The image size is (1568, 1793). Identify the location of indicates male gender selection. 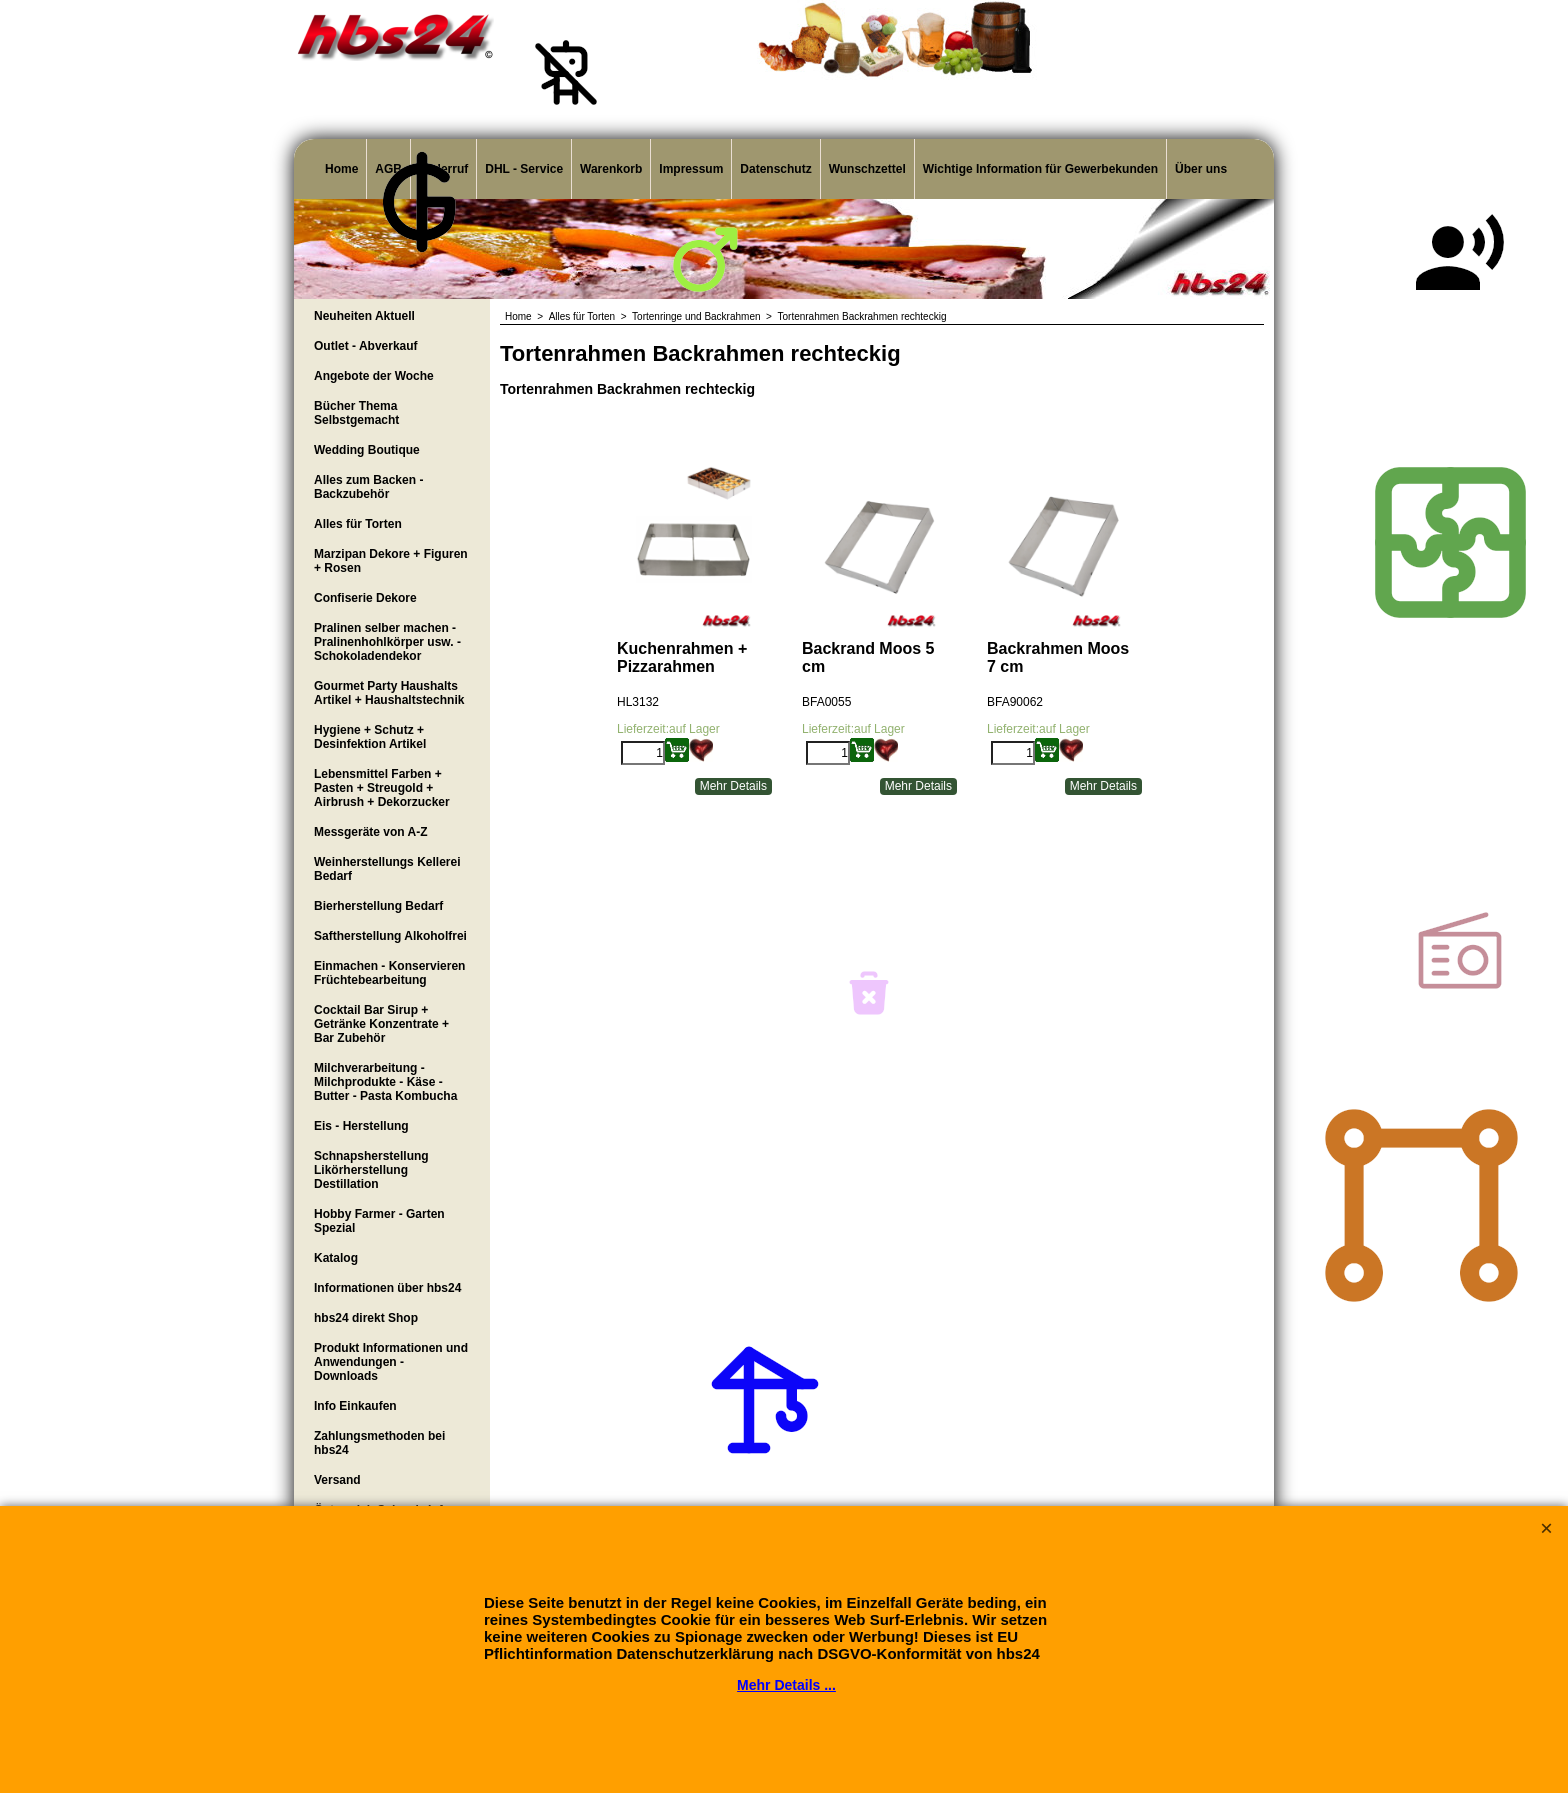
(706, 258).